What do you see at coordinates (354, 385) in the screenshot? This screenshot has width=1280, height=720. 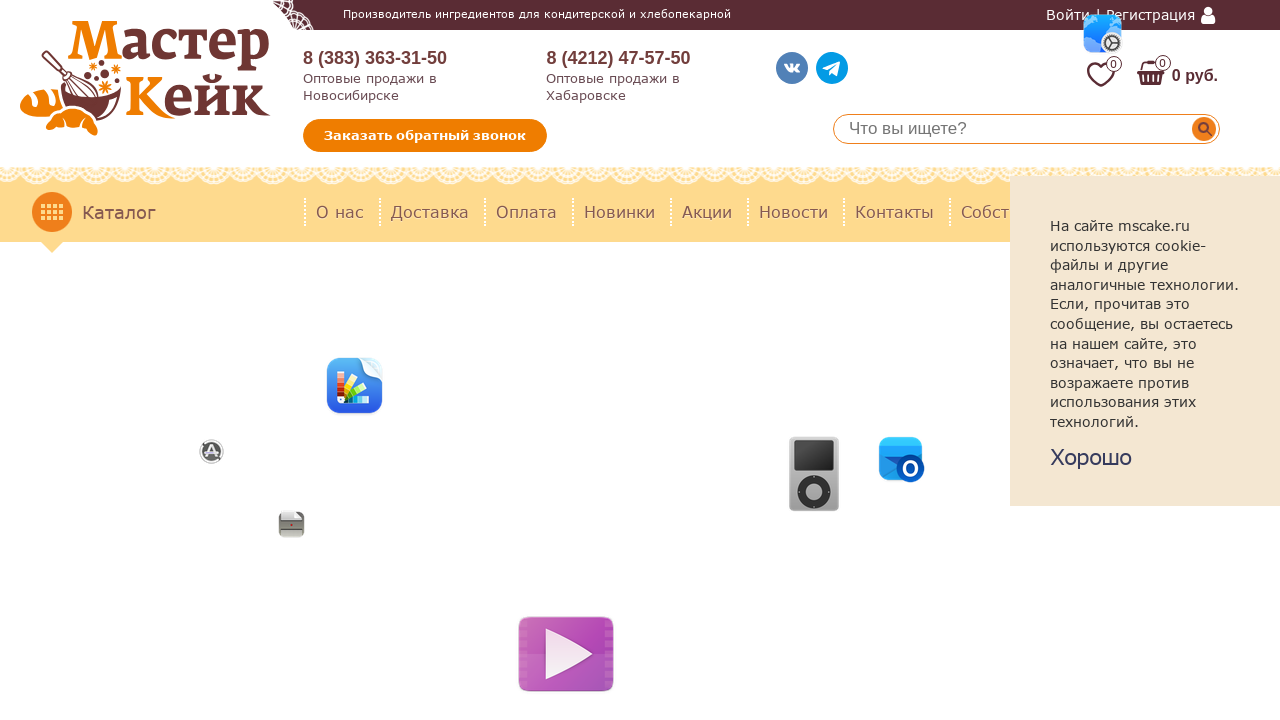 I see `open appearance and theme settings` at bounding box center [354, 385].